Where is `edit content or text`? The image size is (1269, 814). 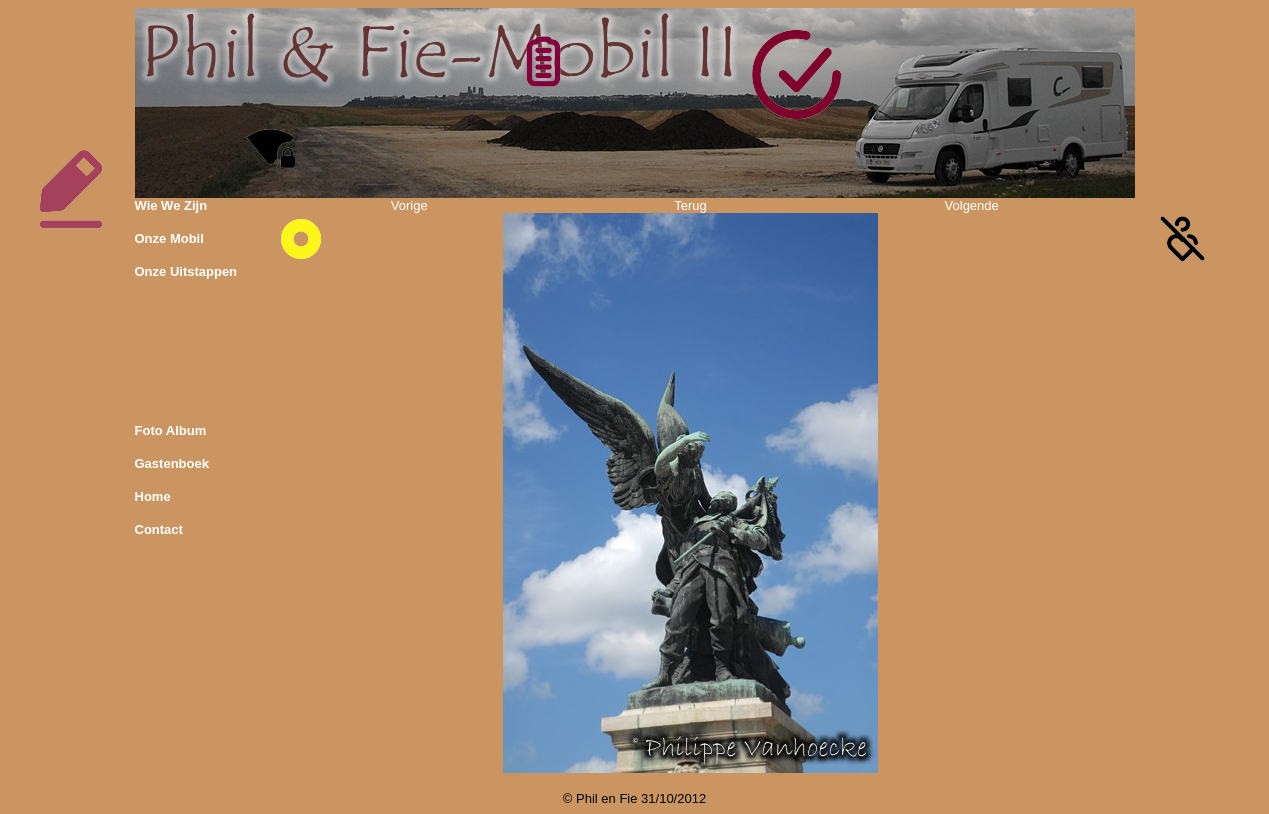
edit content or text is located at coordinates (71, 189).